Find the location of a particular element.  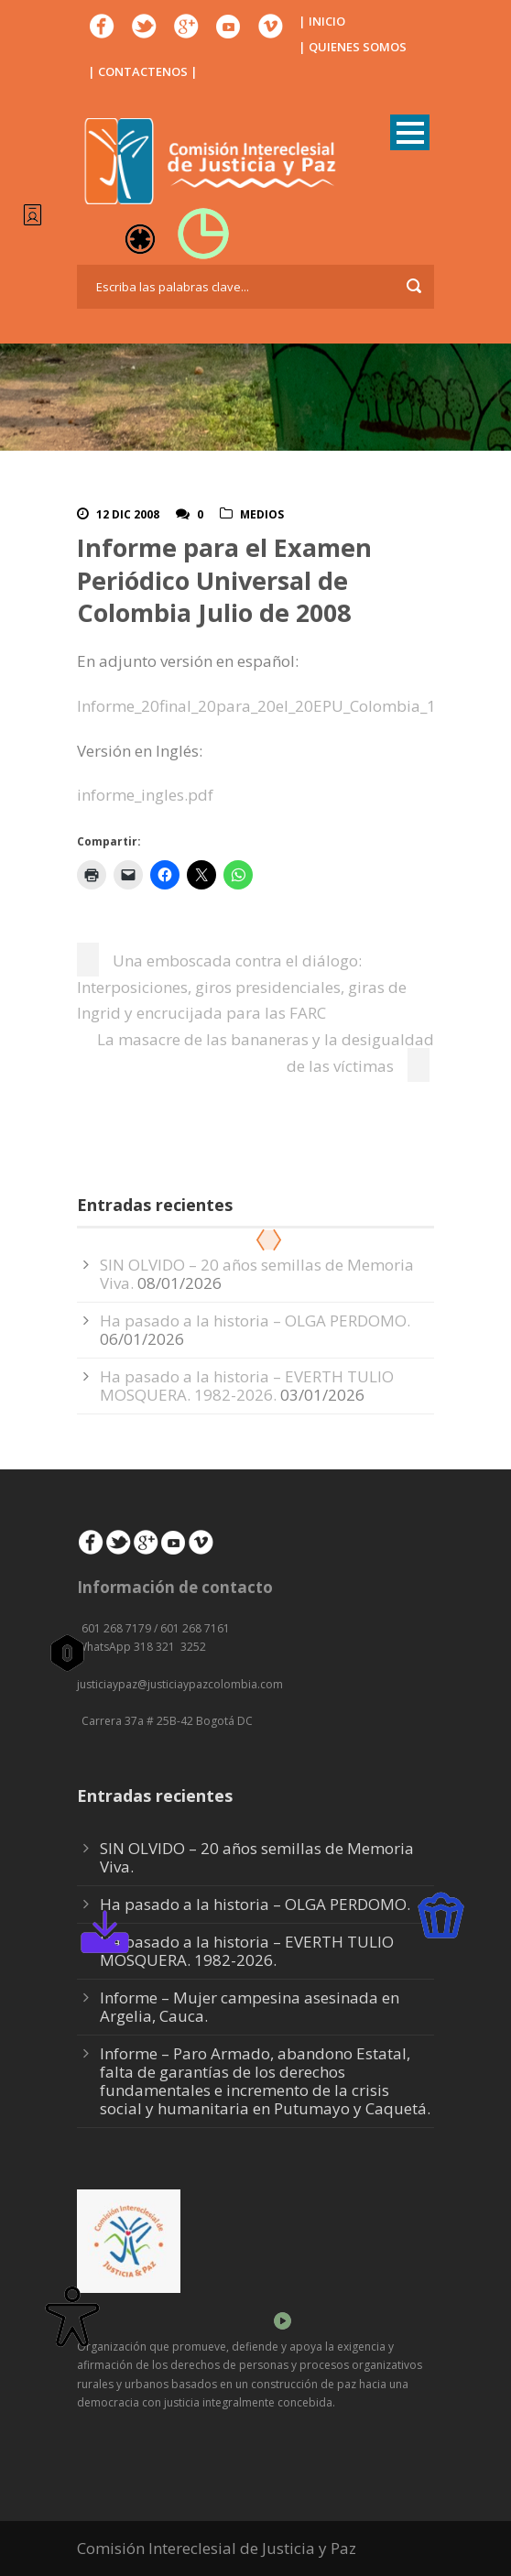

access movies or entertainment section is located at coordinates (440, 1916).